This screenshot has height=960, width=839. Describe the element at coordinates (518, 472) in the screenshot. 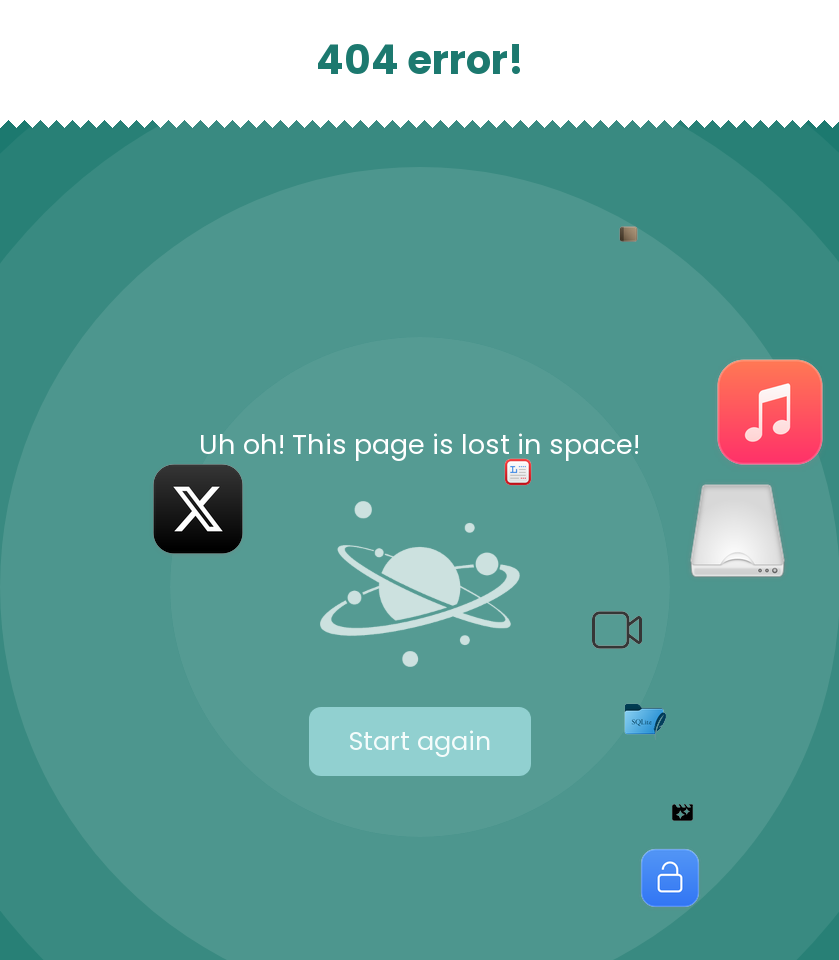

I see `open Lorem placeholder text generator app` at that location.